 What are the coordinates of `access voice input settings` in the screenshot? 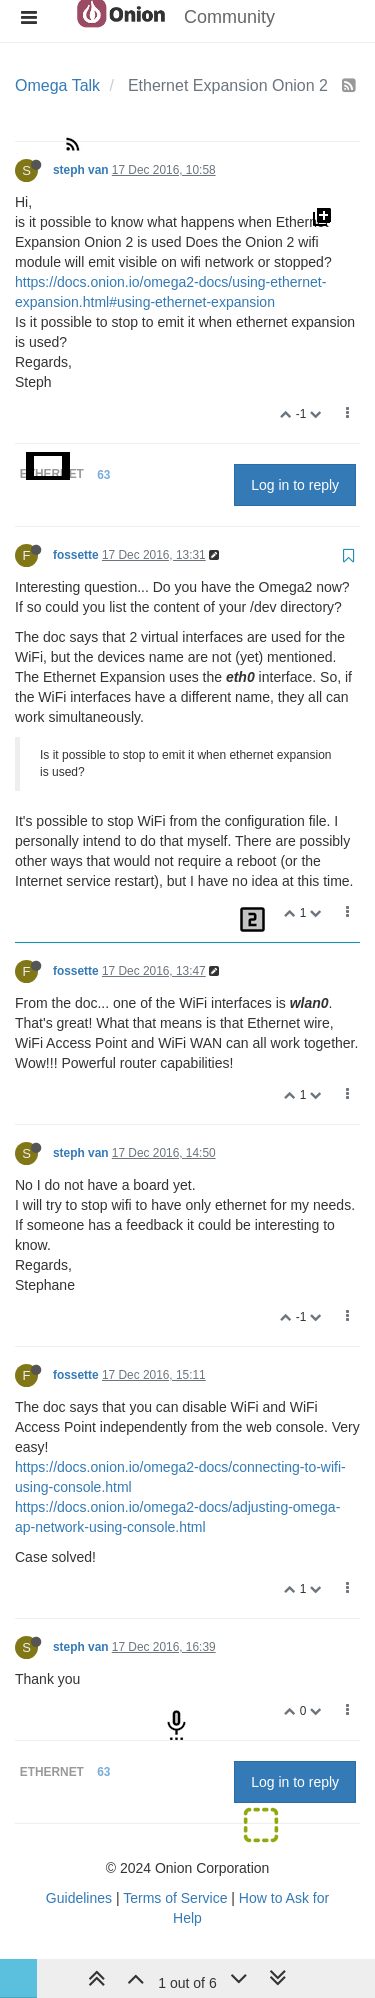 It's located at (176, 1724).